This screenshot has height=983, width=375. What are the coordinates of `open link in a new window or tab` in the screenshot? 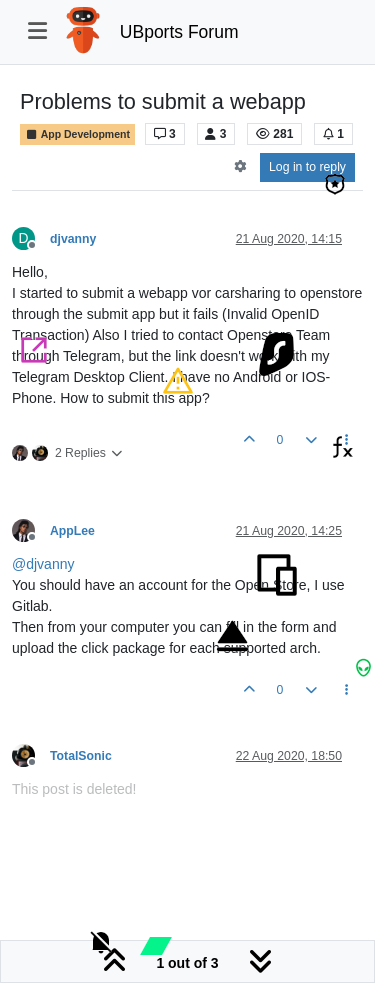 It's located at (34, 350).